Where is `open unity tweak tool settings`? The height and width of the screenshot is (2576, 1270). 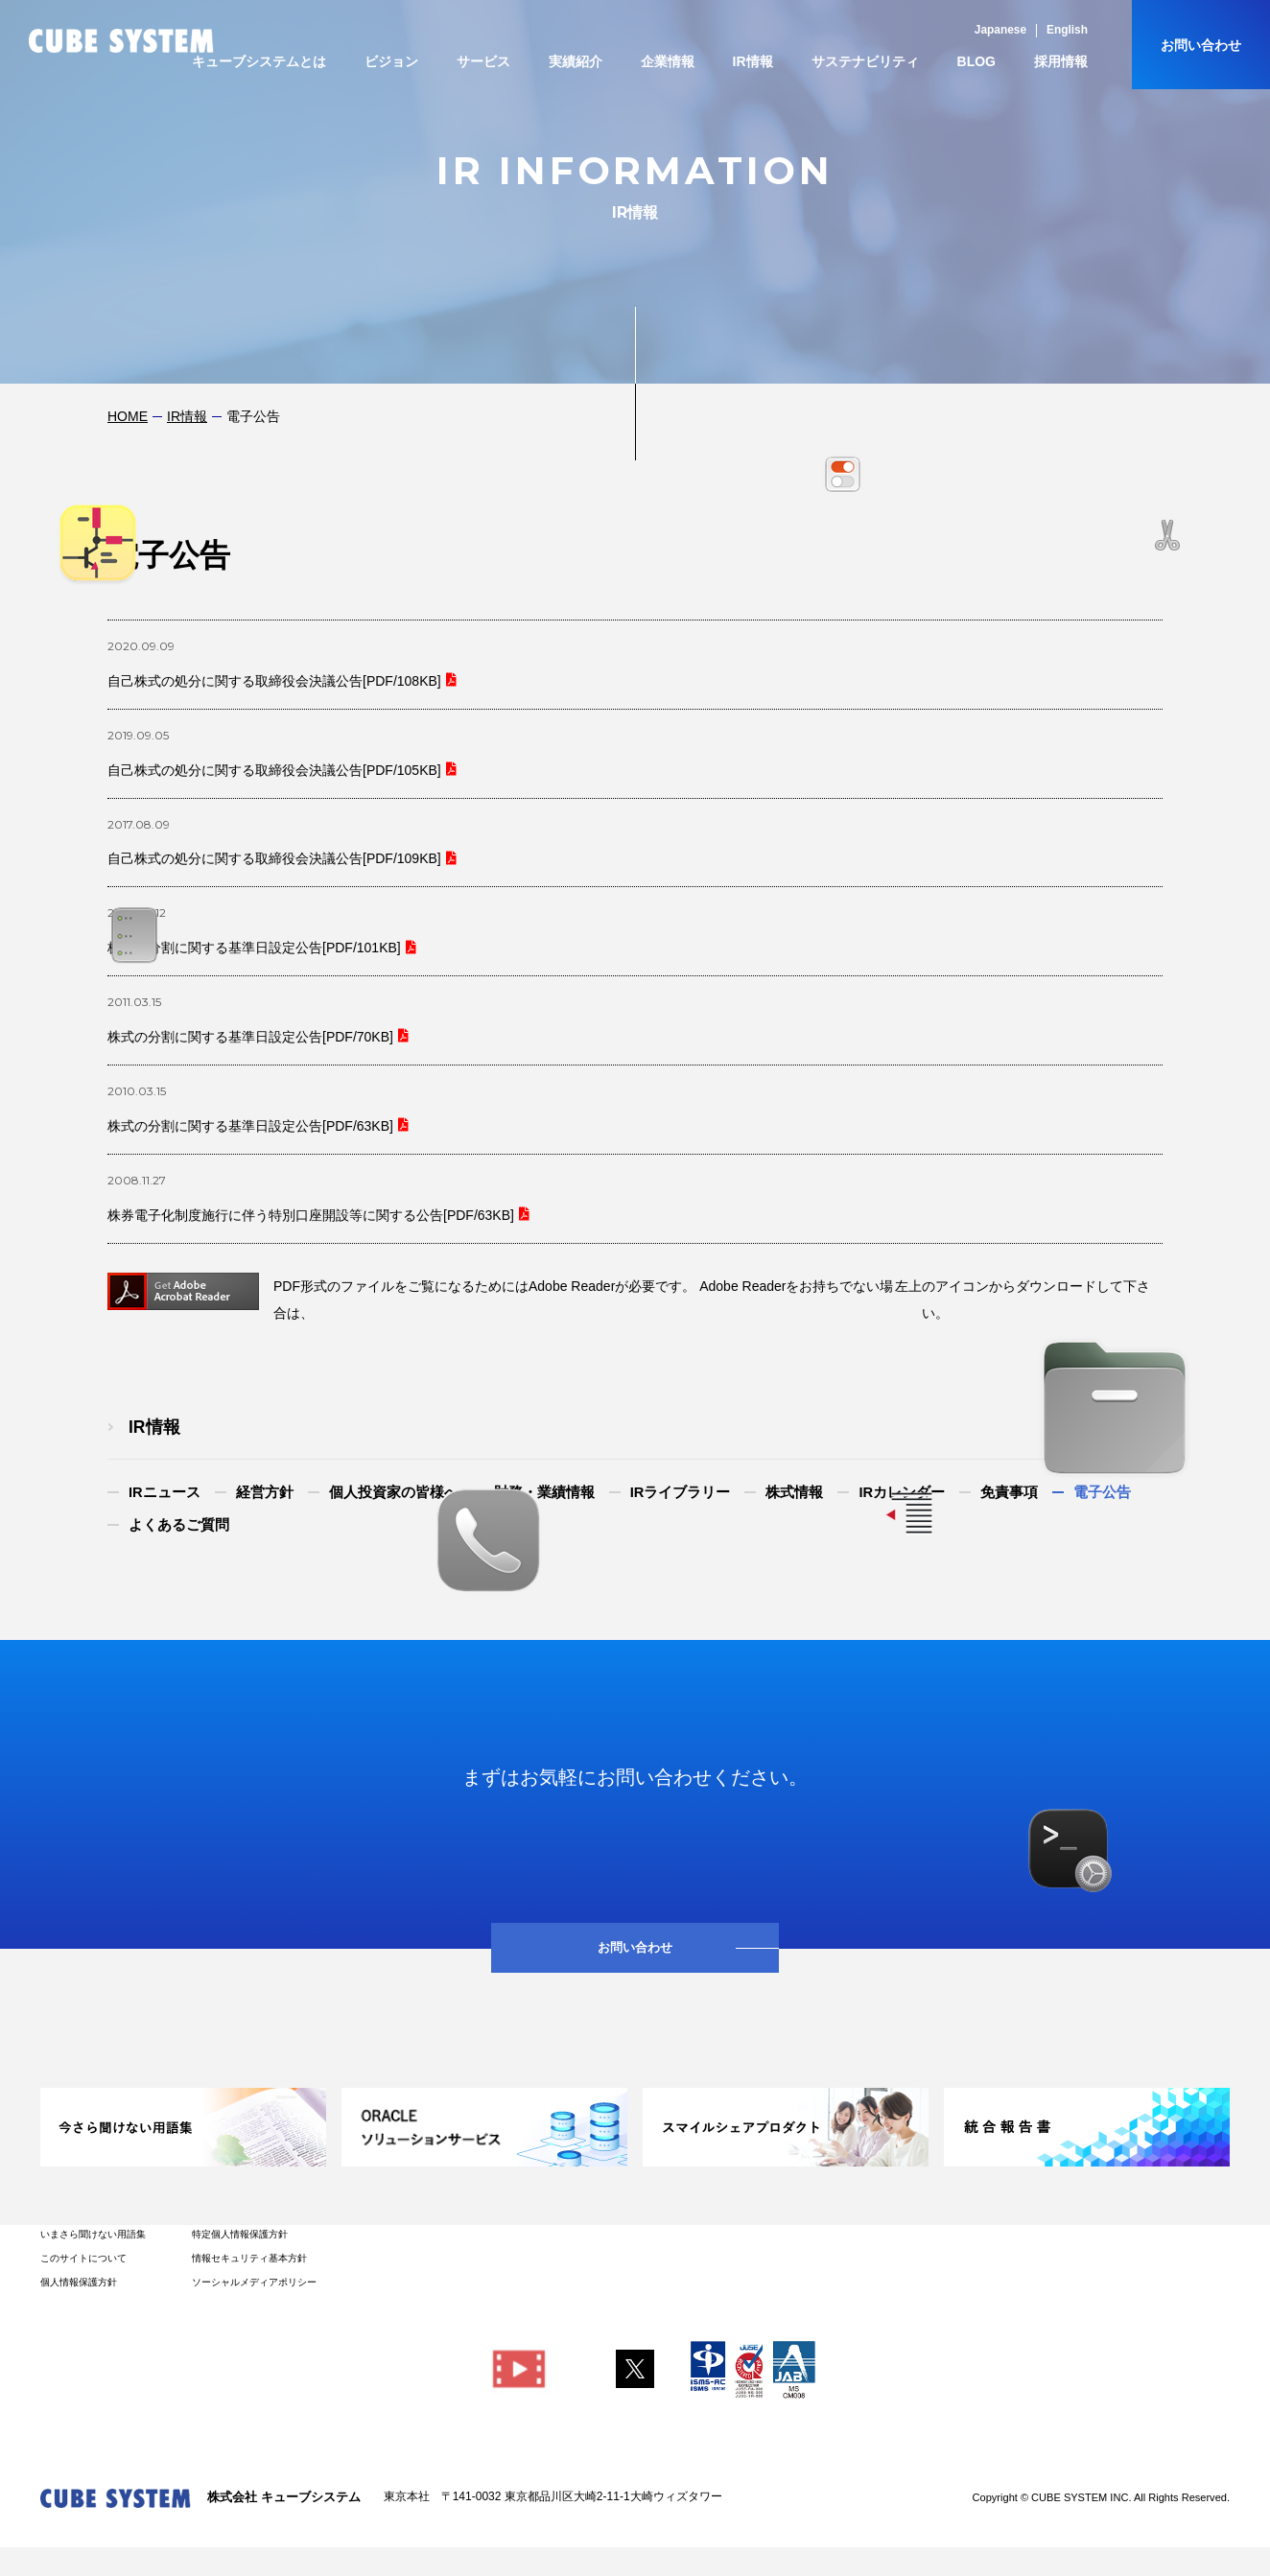 open unity tweak tool settings is located at coordinates (842, 474).